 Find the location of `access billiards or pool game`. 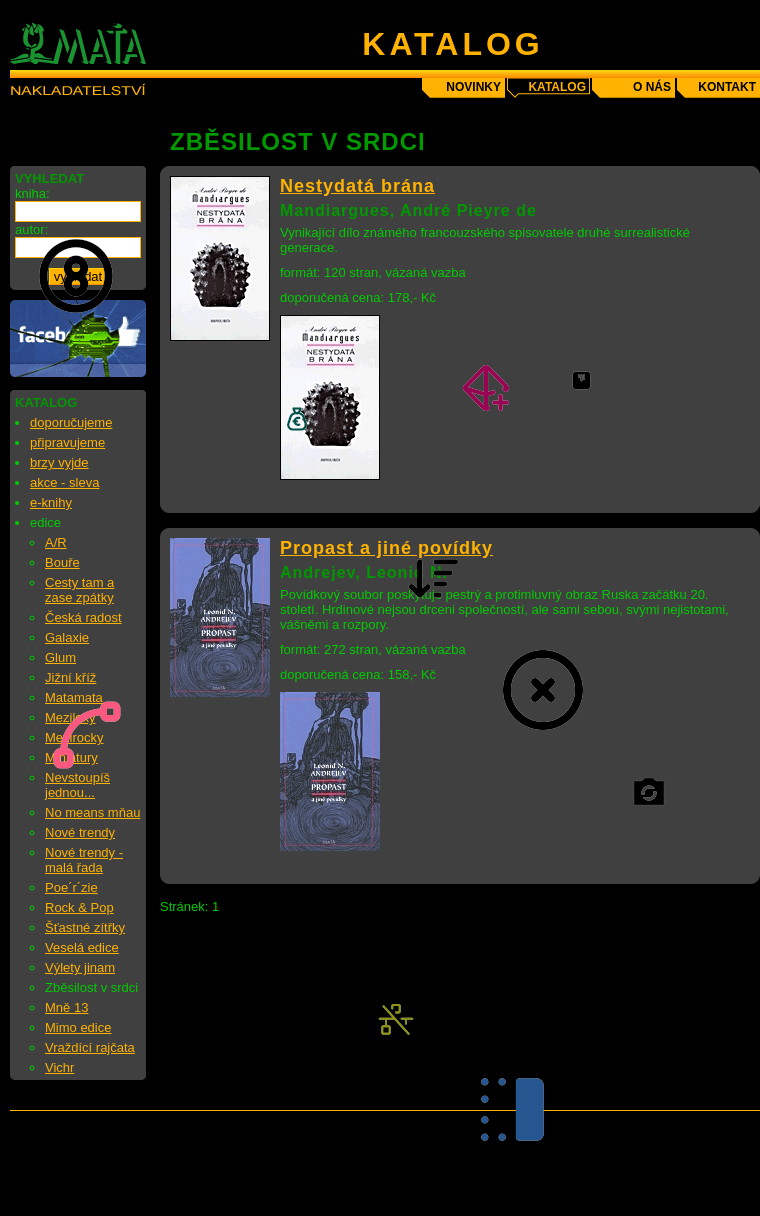

access billiards or pool game is located at coordinates (76, 276).